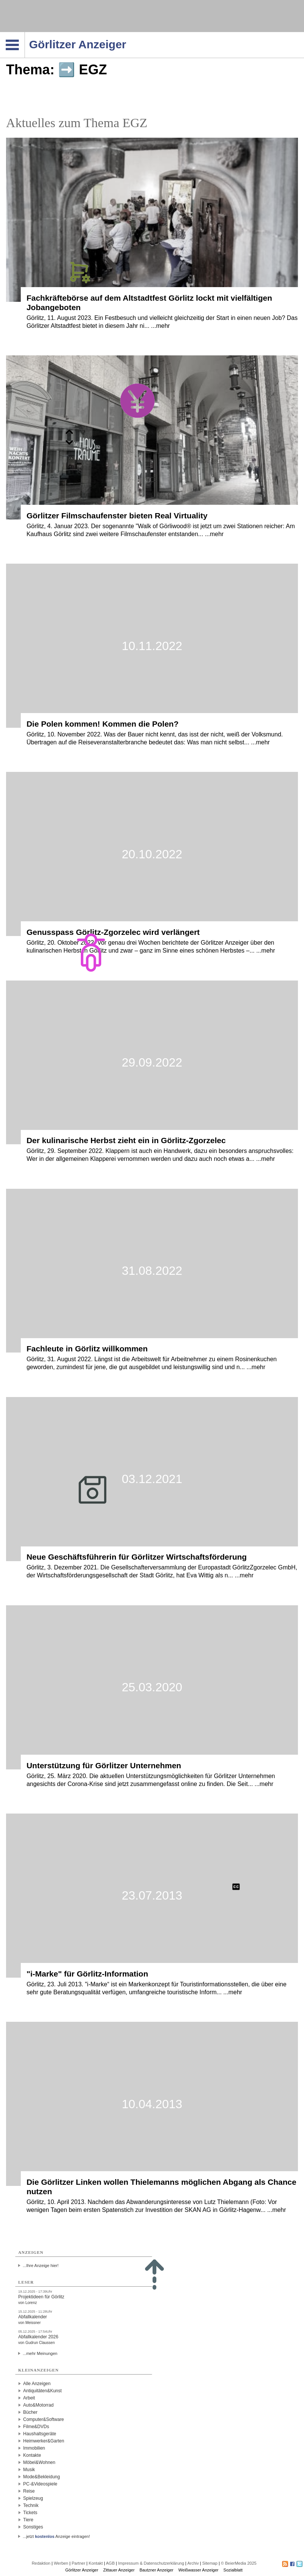 This screenshot has width=304, height=2576. Describe the element at coordinates (79, 272) in the screenshot. I see `access shopping cart settings` at that location.